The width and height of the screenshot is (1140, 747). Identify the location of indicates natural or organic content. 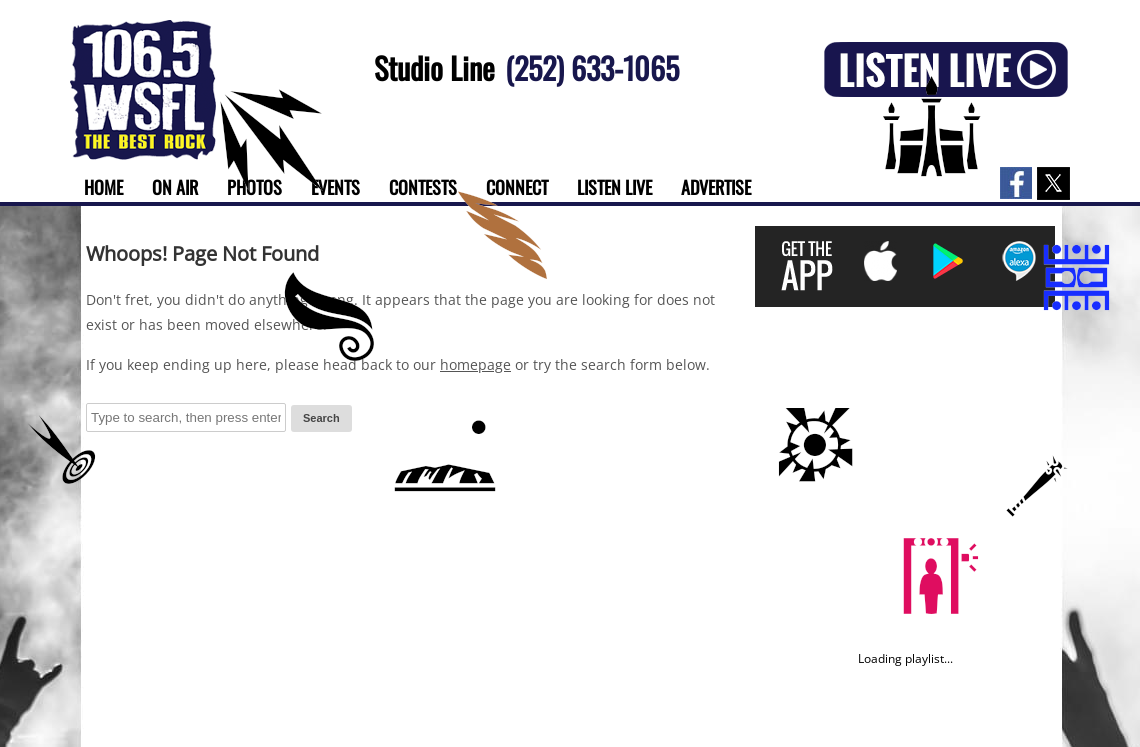
(329, 316).